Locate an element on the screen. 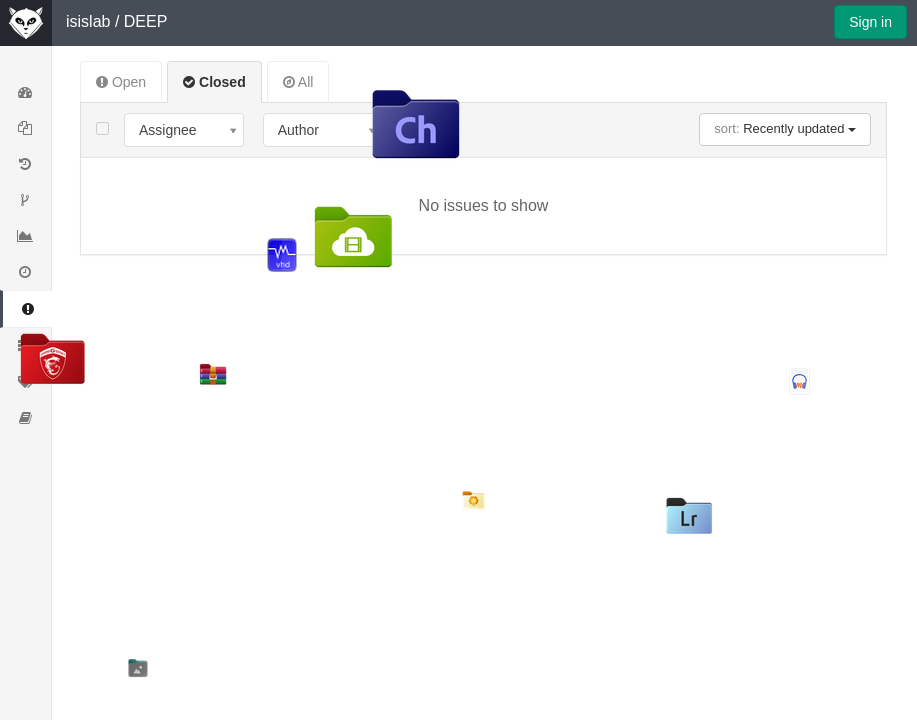 The height and width of the screenshot is (720, 917). open folder containing Adobe Lightroom files is located at coordinates (689, 517).